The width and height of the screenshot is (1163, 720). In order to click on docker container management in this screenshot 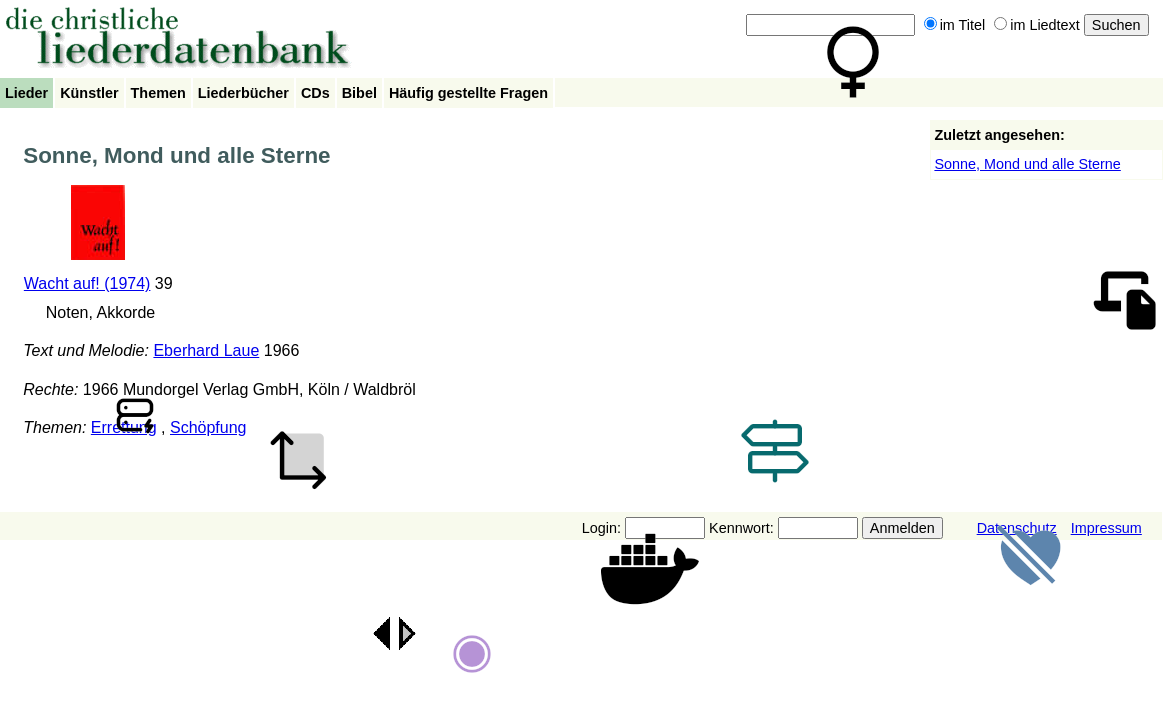, I will do `click(650, 569)`.